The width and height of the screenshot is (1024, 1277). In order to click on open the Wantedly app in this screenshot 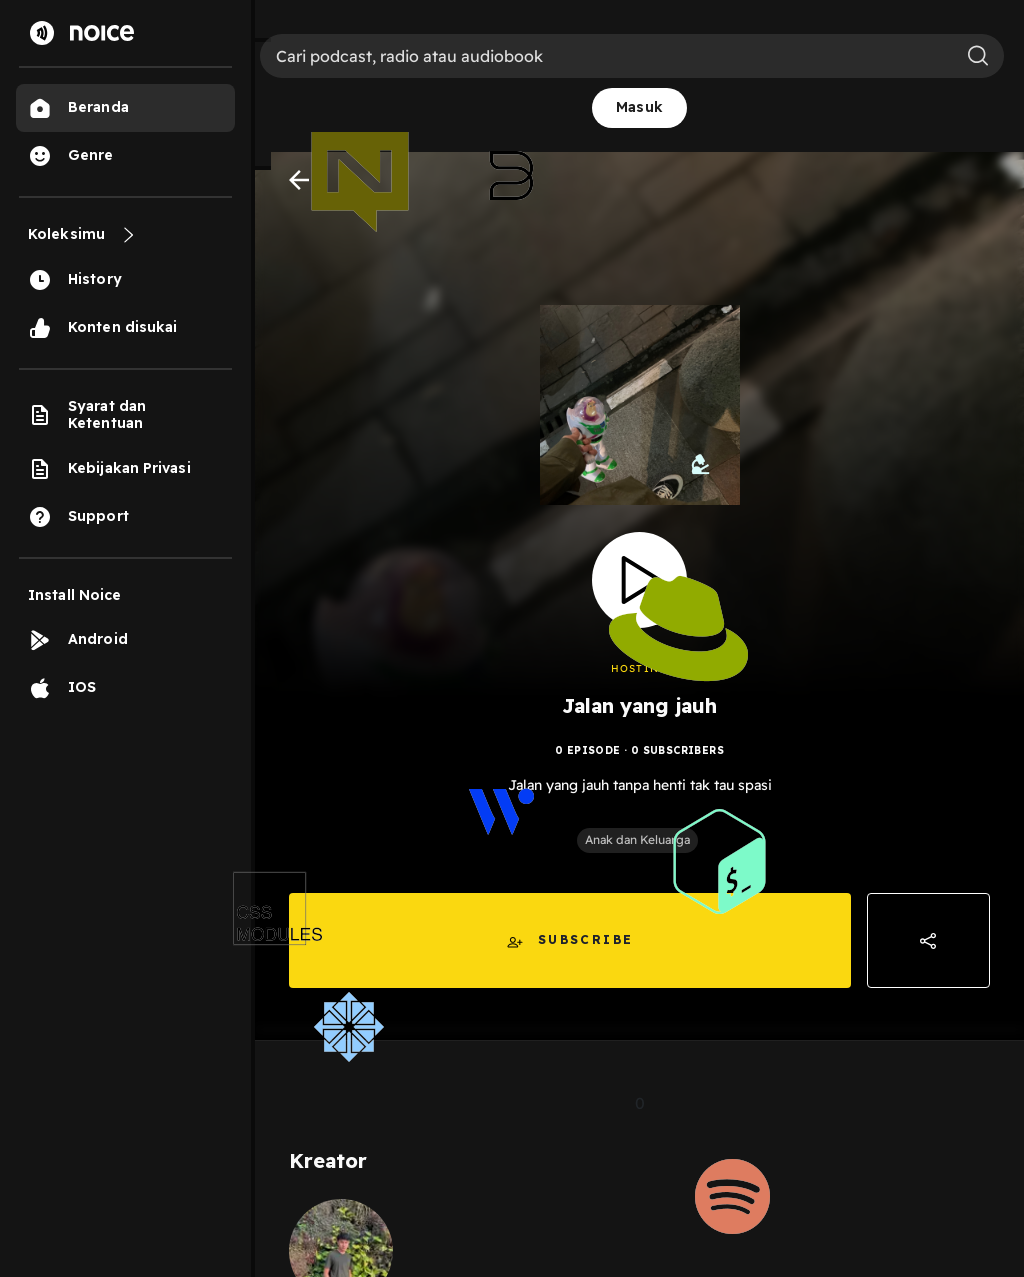, I will do `click(501, 811)`.